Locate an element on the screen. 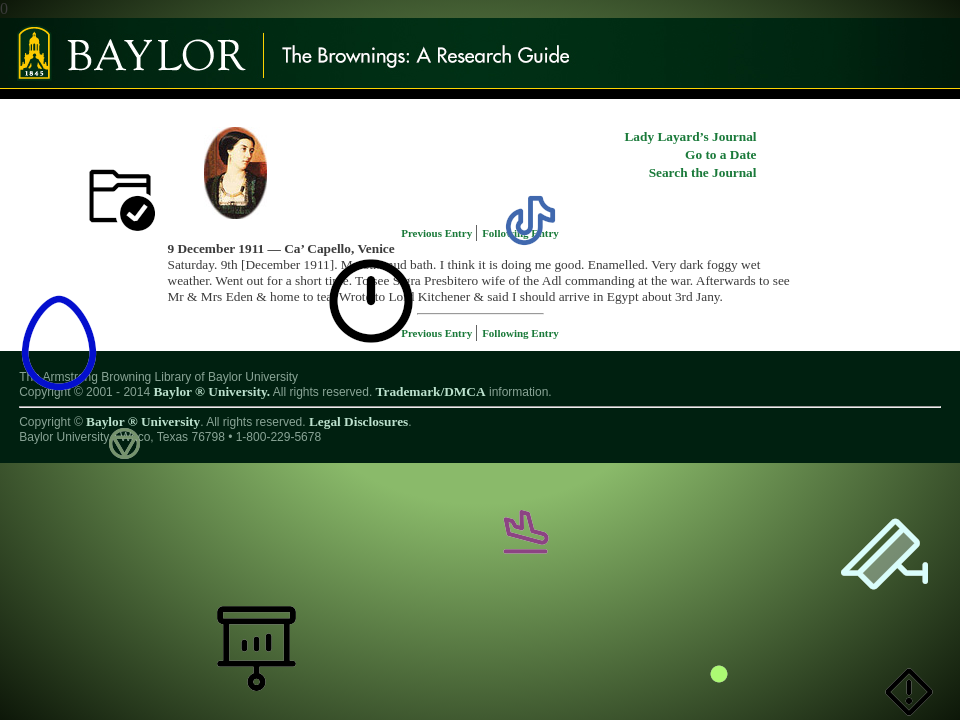  open TikTok app is located at coordinates (530, 220).